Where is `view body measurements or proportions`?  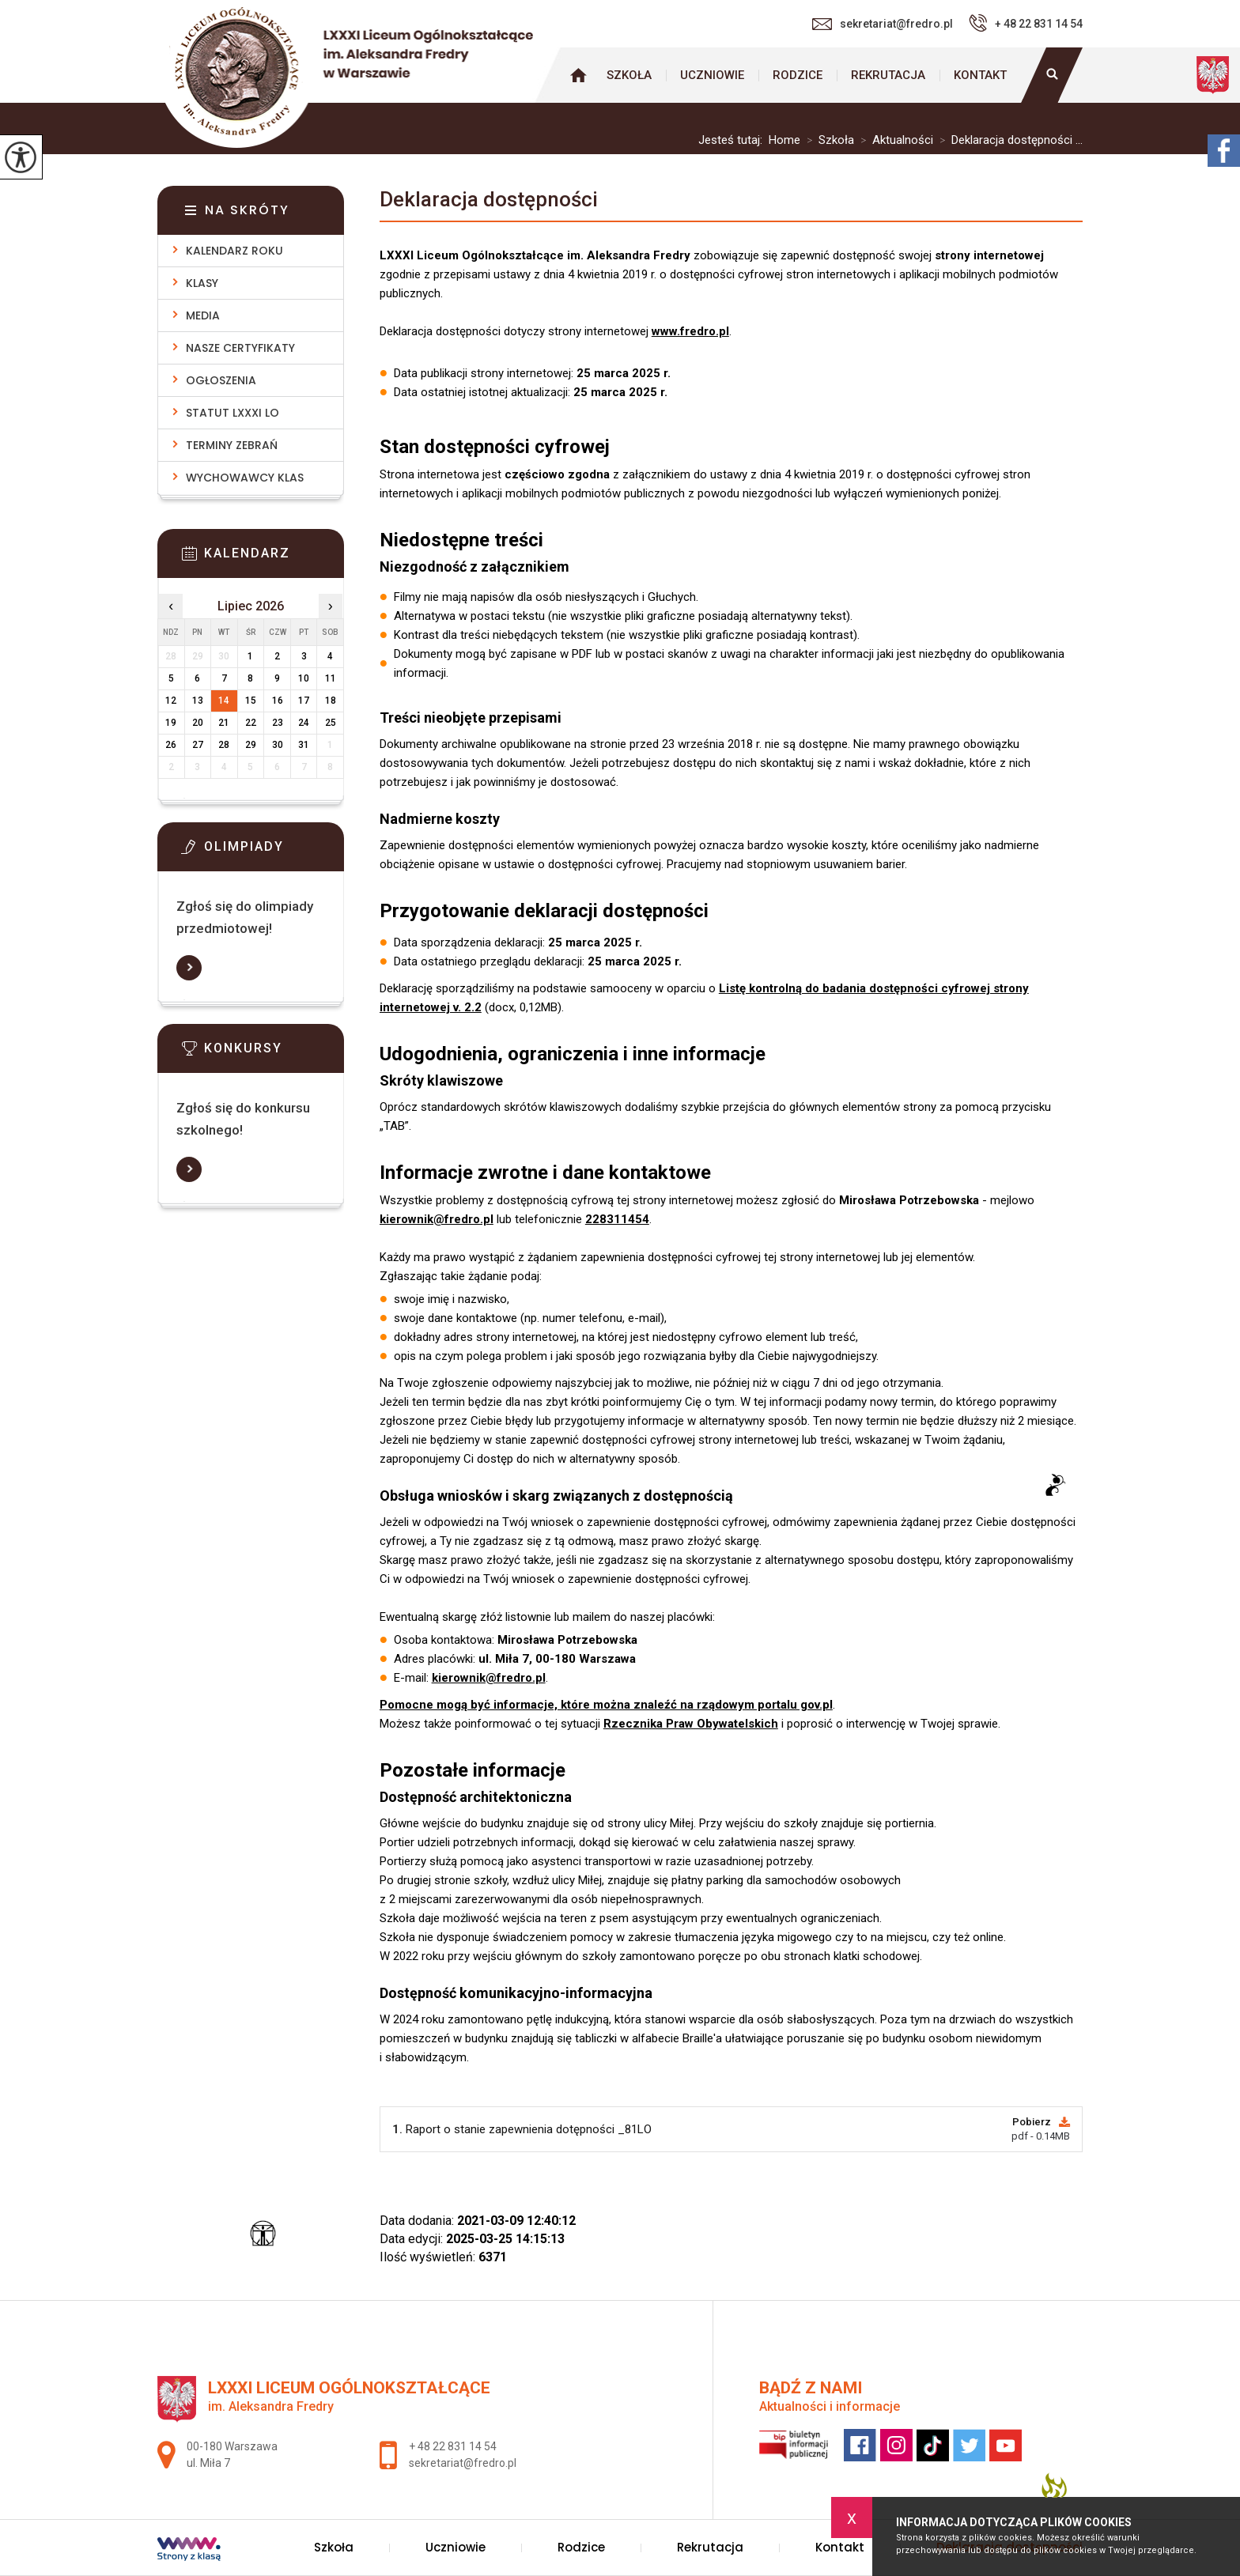 view body measurements or proportions is located at coordinates (263, 2233).